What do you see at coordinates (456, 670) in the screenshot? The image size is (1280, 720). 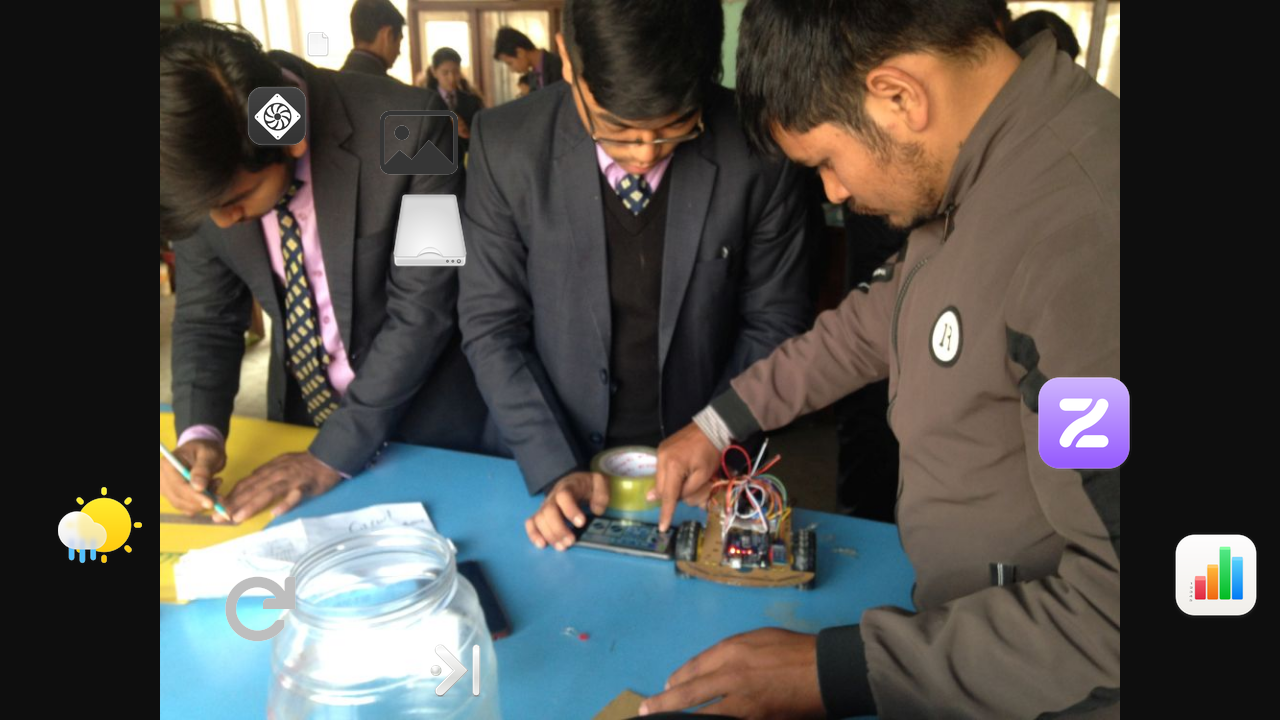 I see `go to the first item in a list or sequence` at bounding box center [456, 670].